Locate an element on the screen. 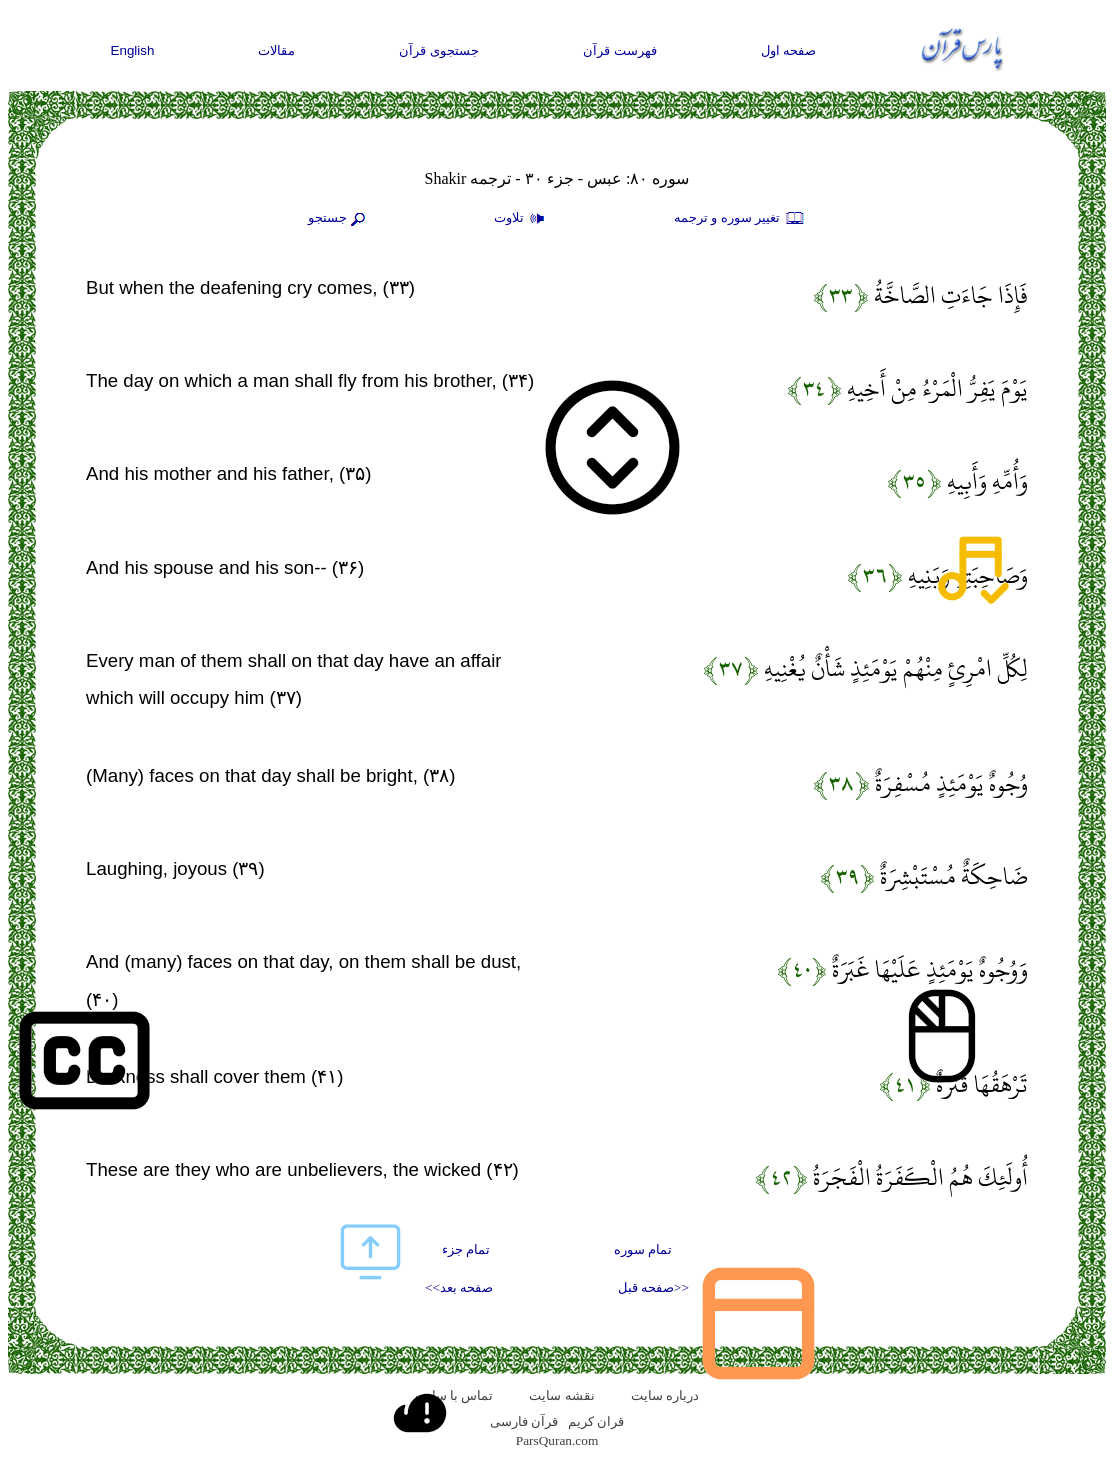 The height and width of the screenshot is (1465, 1114). enable closed captions for video content is located at coordinates (84, 1060).